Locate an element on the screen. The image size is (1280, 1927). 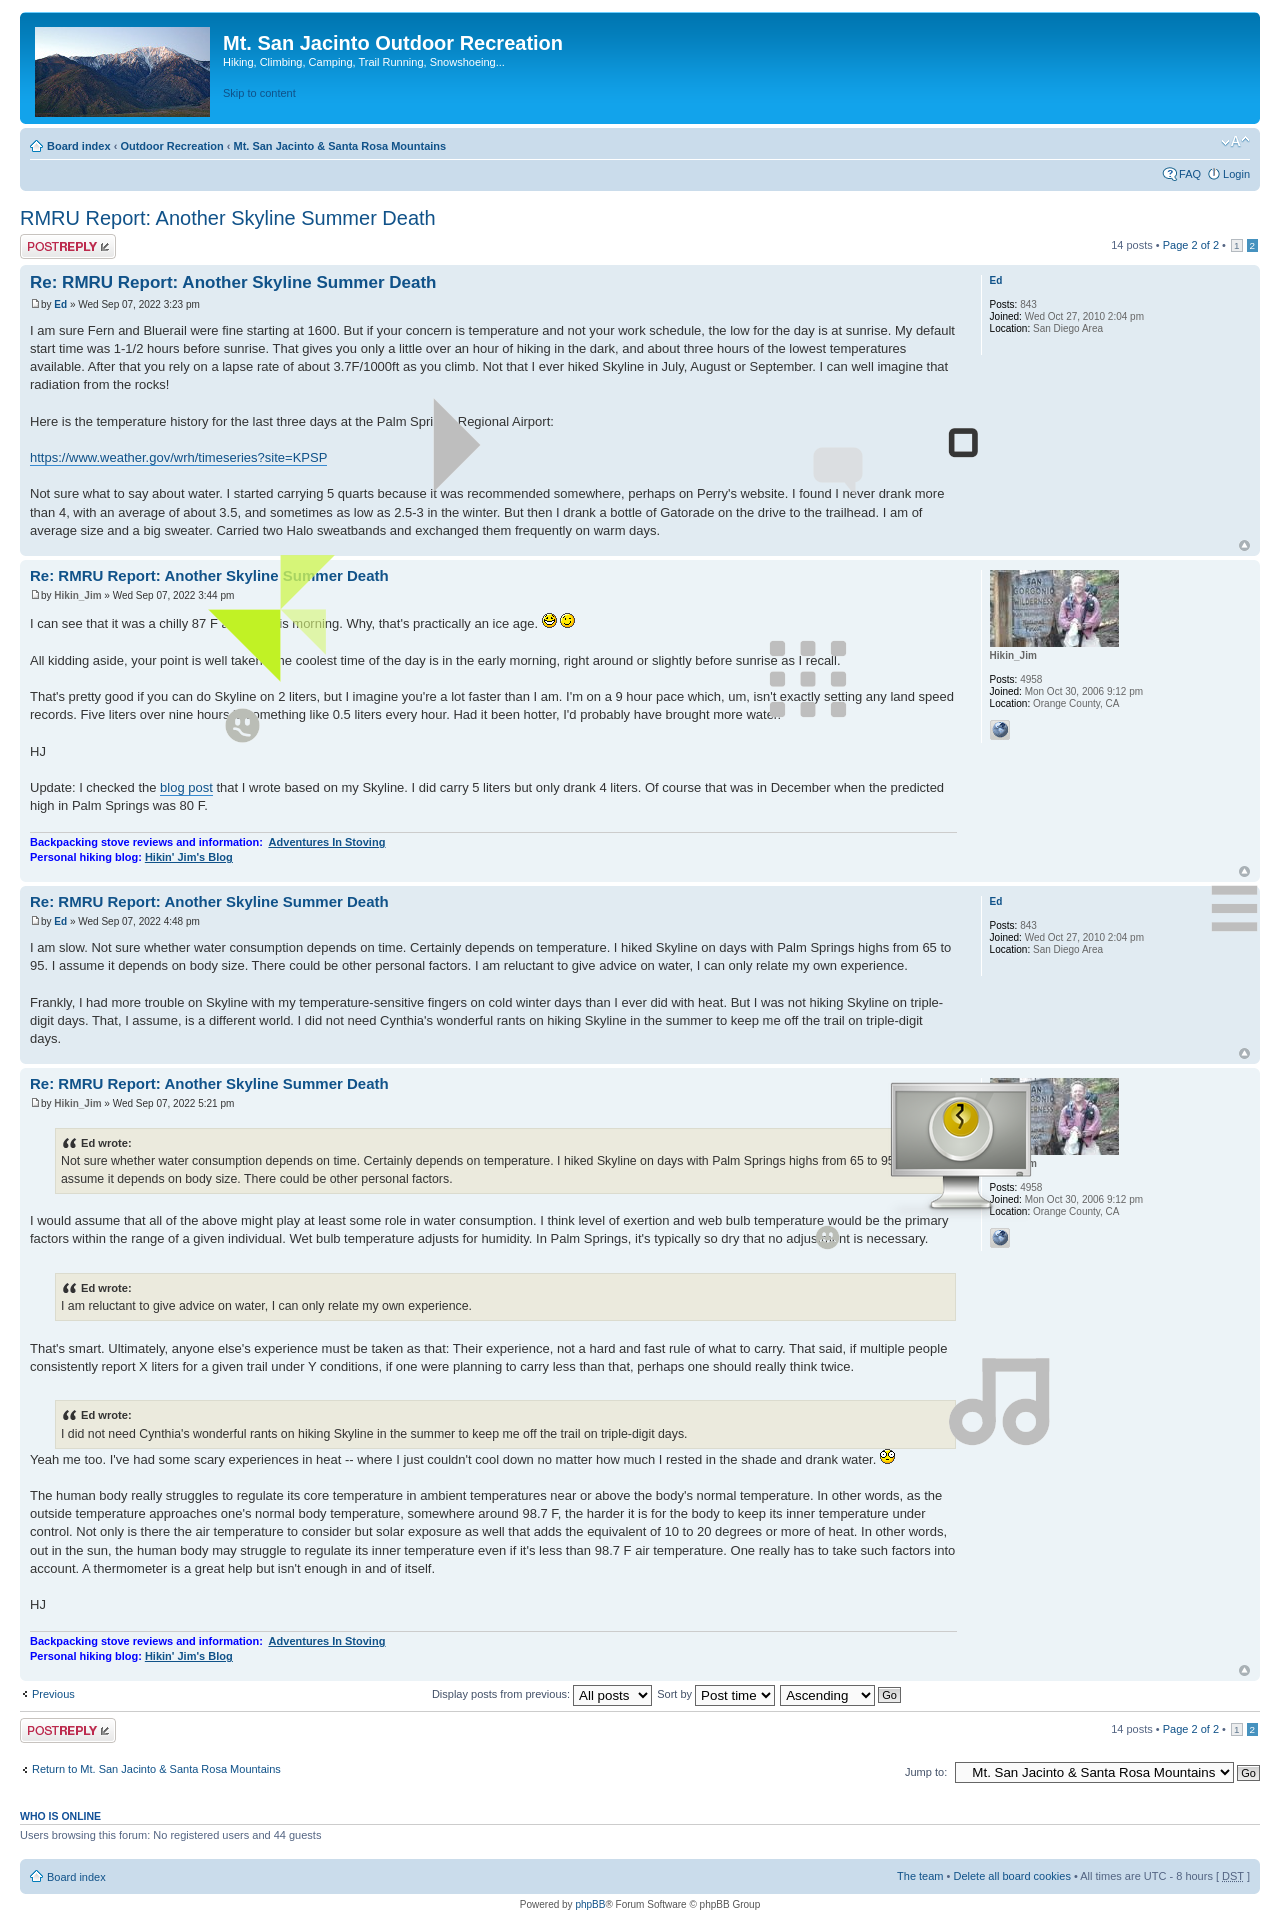
indicates user is idle or away is located at coordinates (838, 472).